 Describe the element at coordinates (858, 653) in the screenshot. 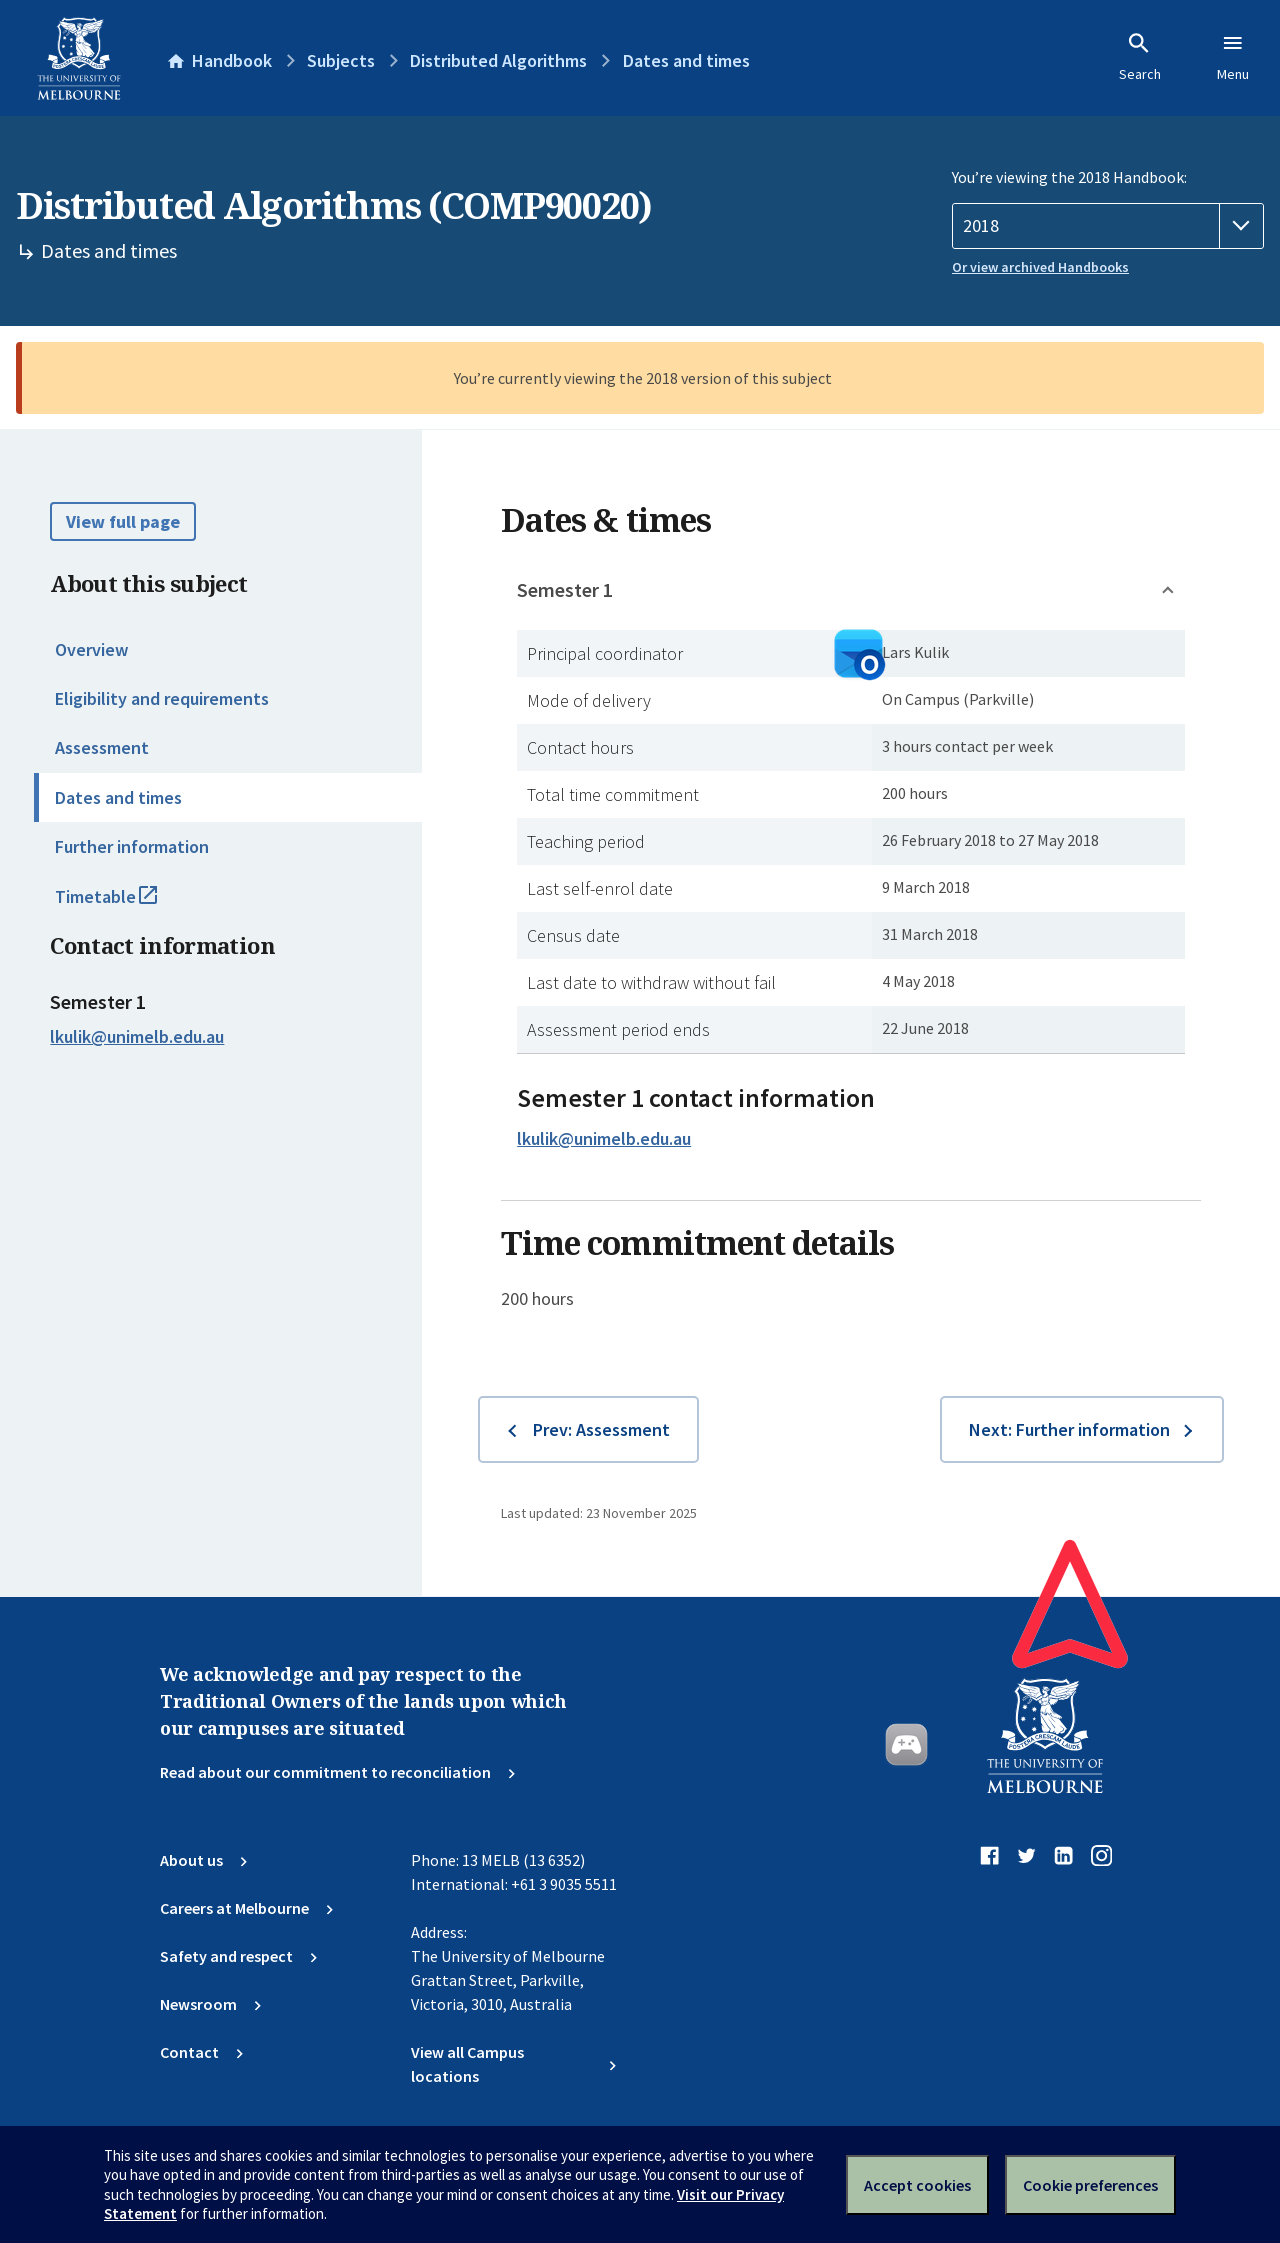

I see `open microsoft outlook email app` at that location.